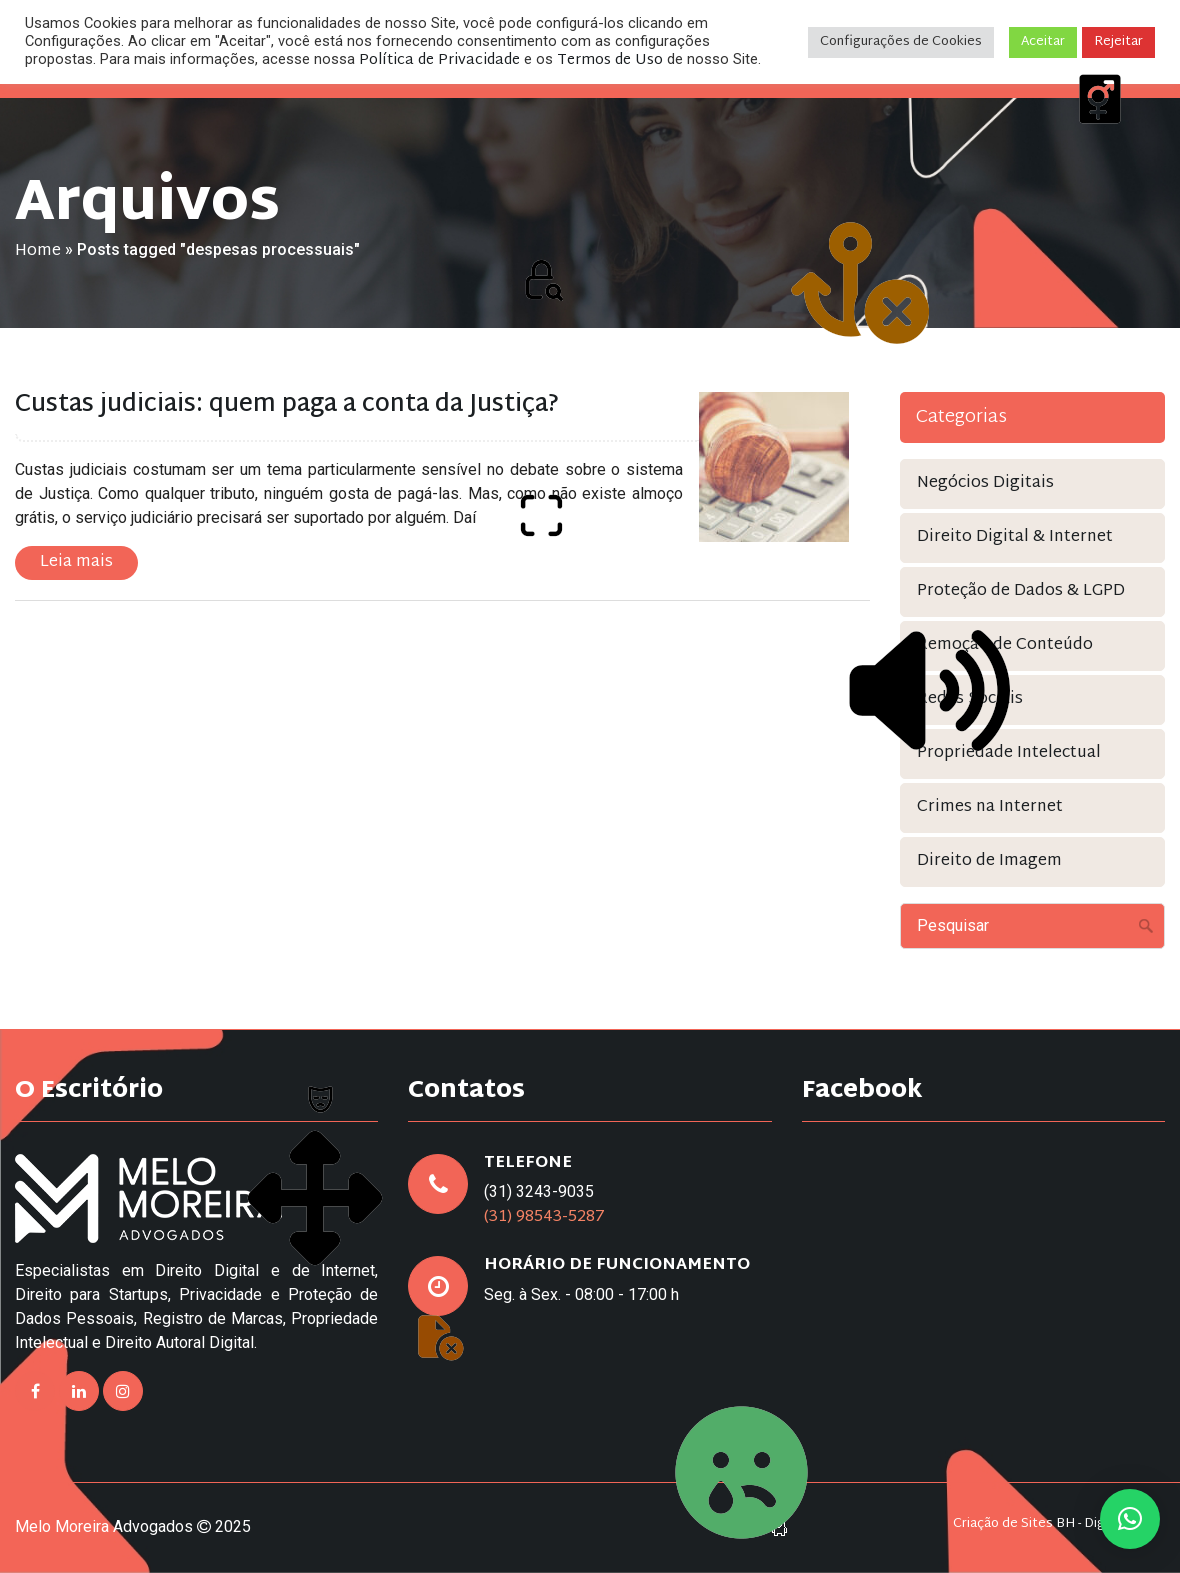  I want to click on search for locked or encrypted files, so click(541, 279).